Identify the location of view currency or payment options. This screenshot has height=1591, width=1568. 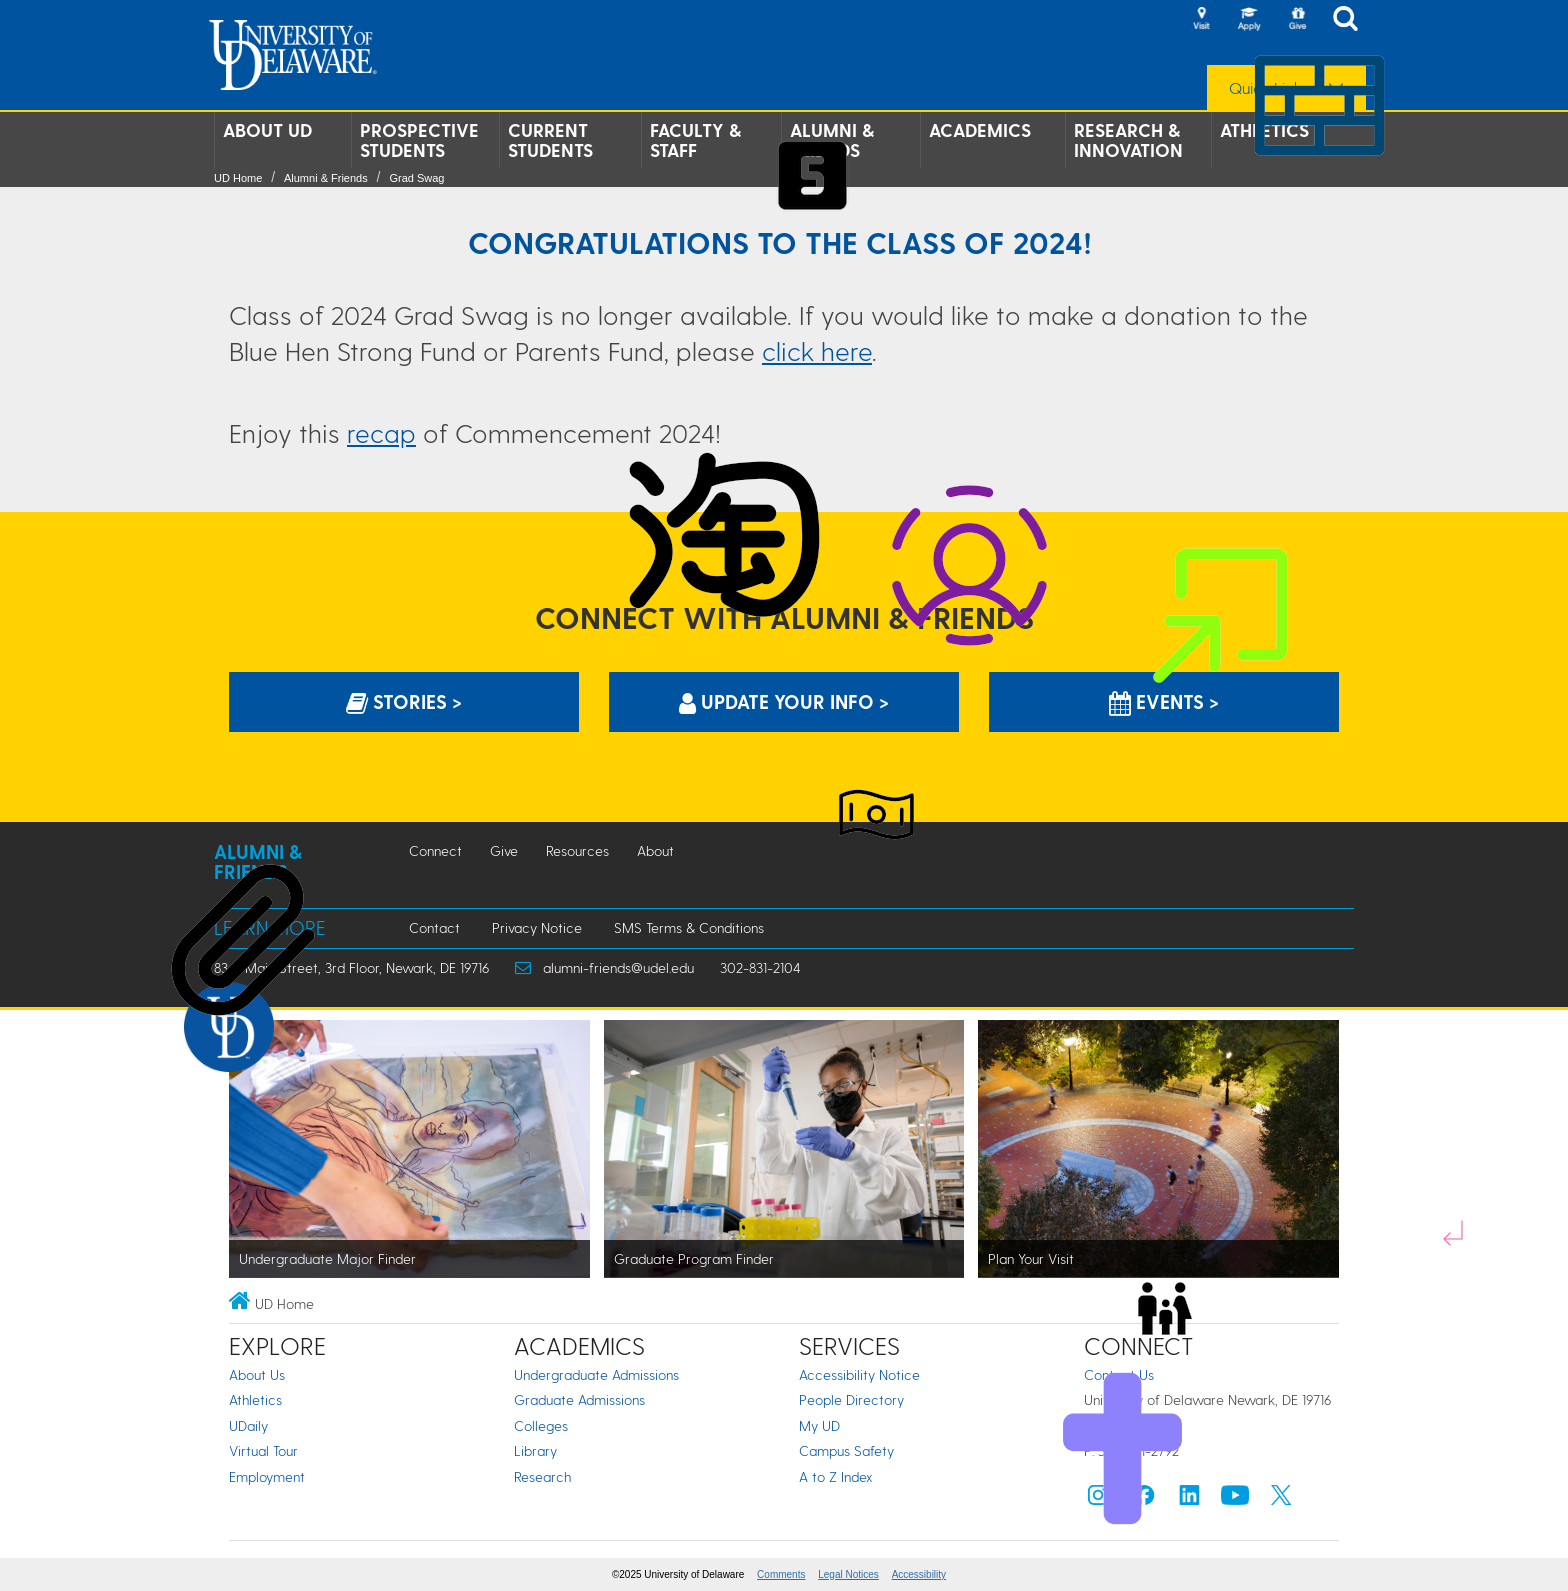
(876, 814).